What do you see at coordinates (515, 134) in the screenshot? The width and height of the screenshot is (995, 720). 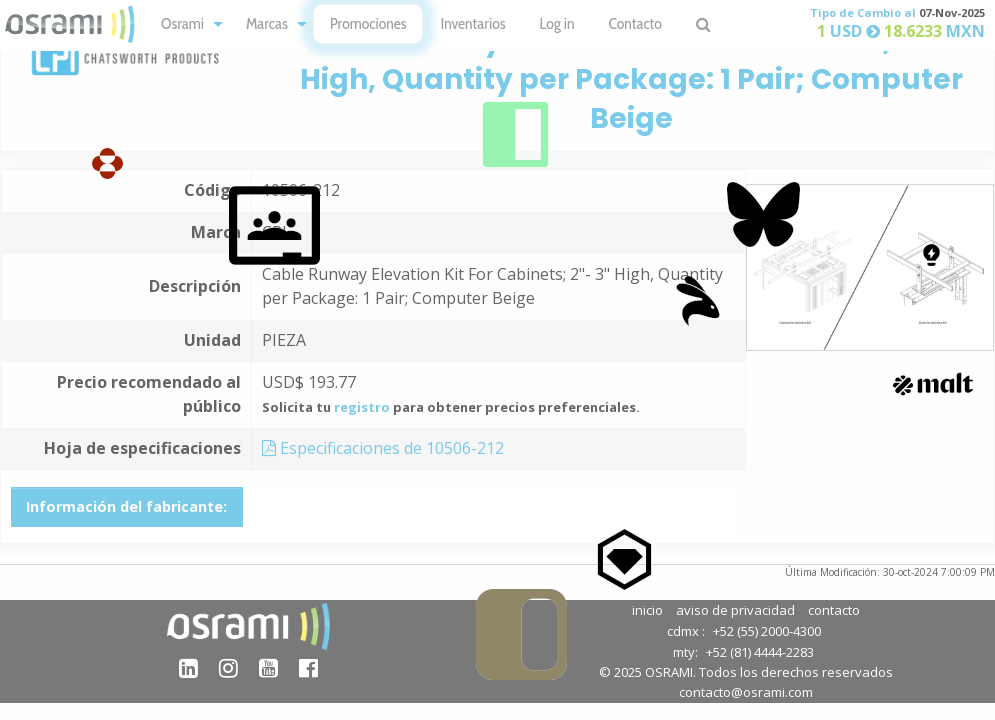 I see `switch to column layout view` at bounding box center [515, 134].